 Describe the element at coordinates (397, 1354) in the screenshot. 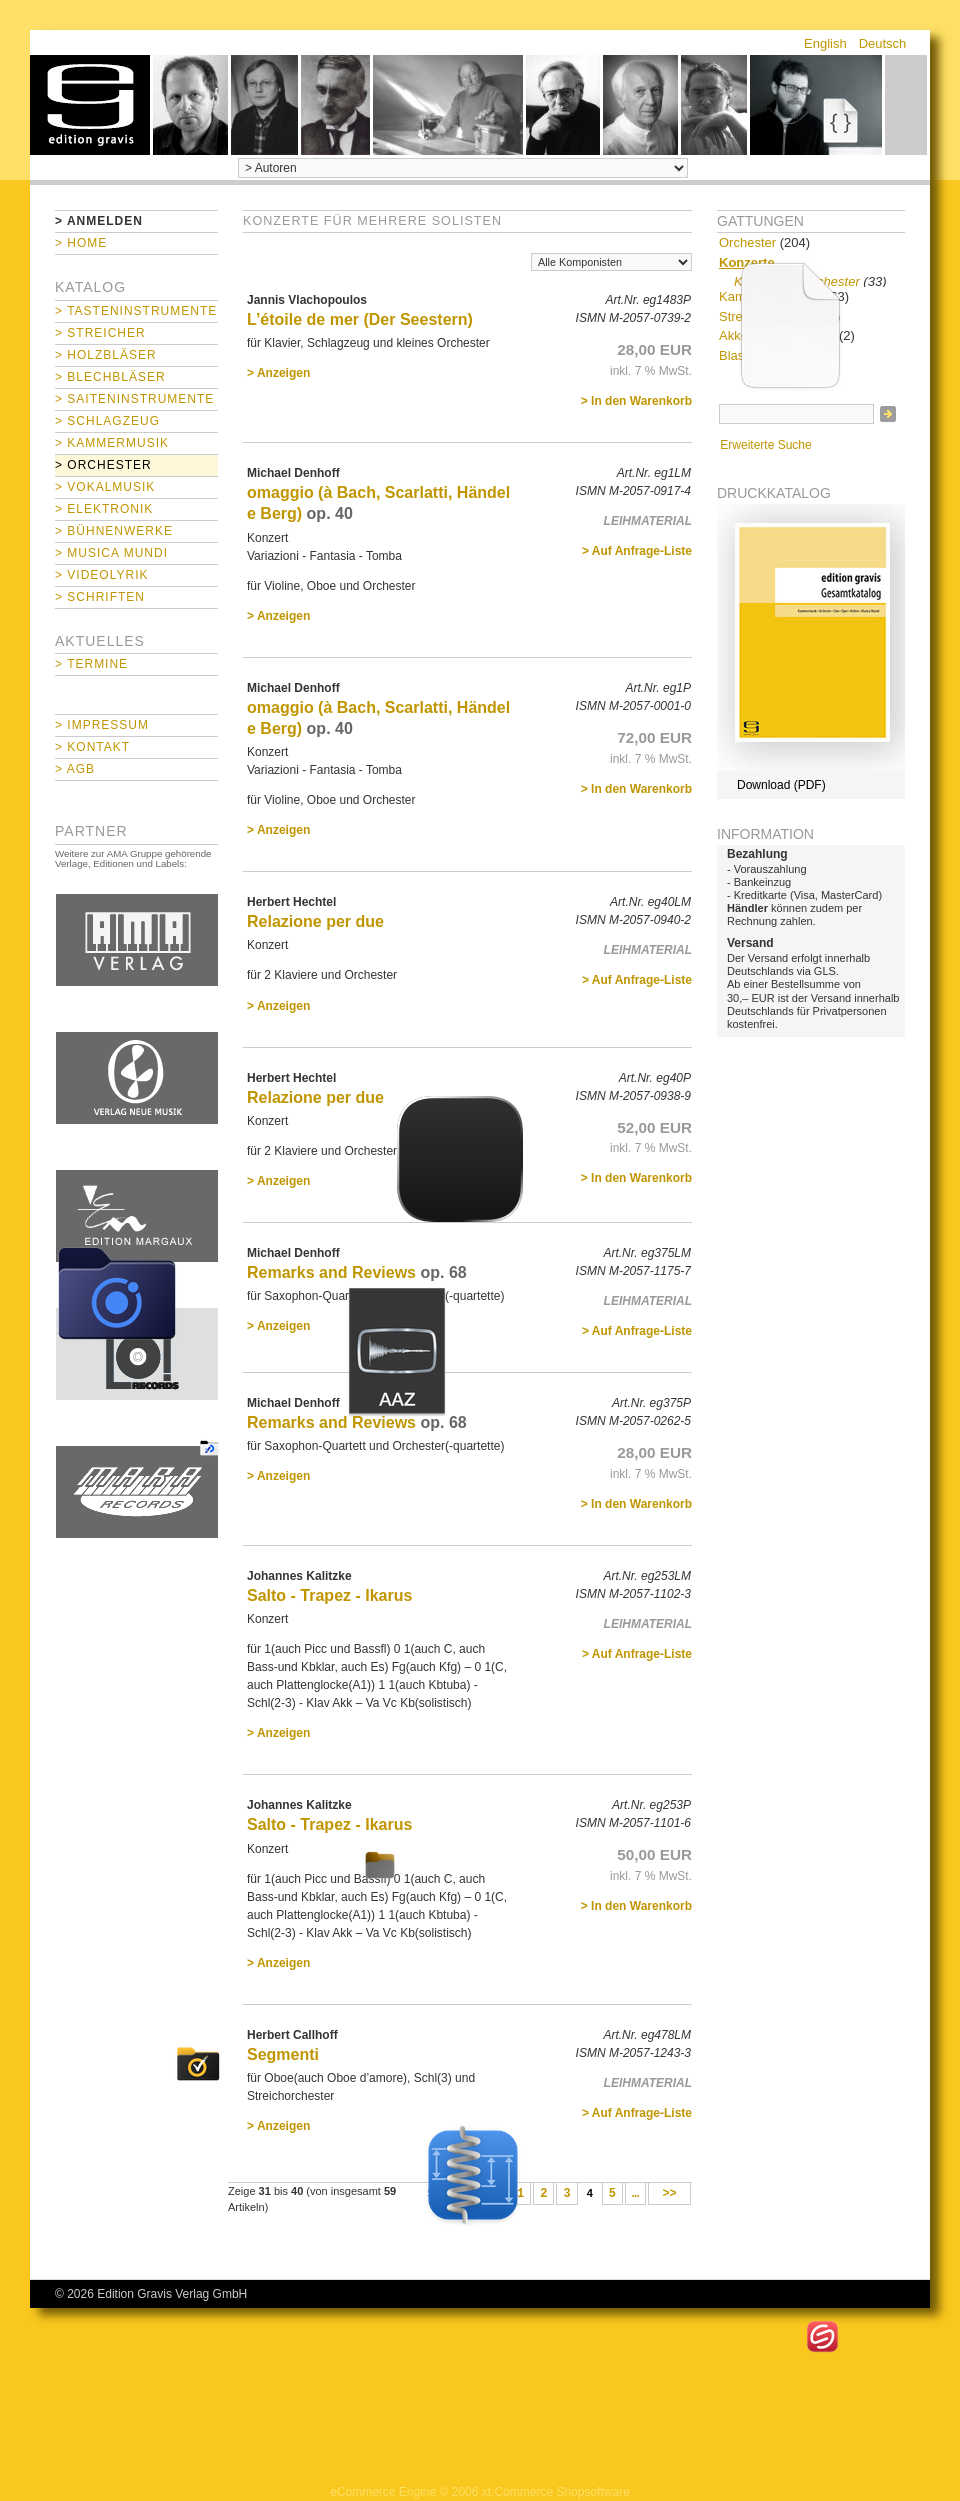

I see `audio analyzer or metering tool in GarageBand` at that location.